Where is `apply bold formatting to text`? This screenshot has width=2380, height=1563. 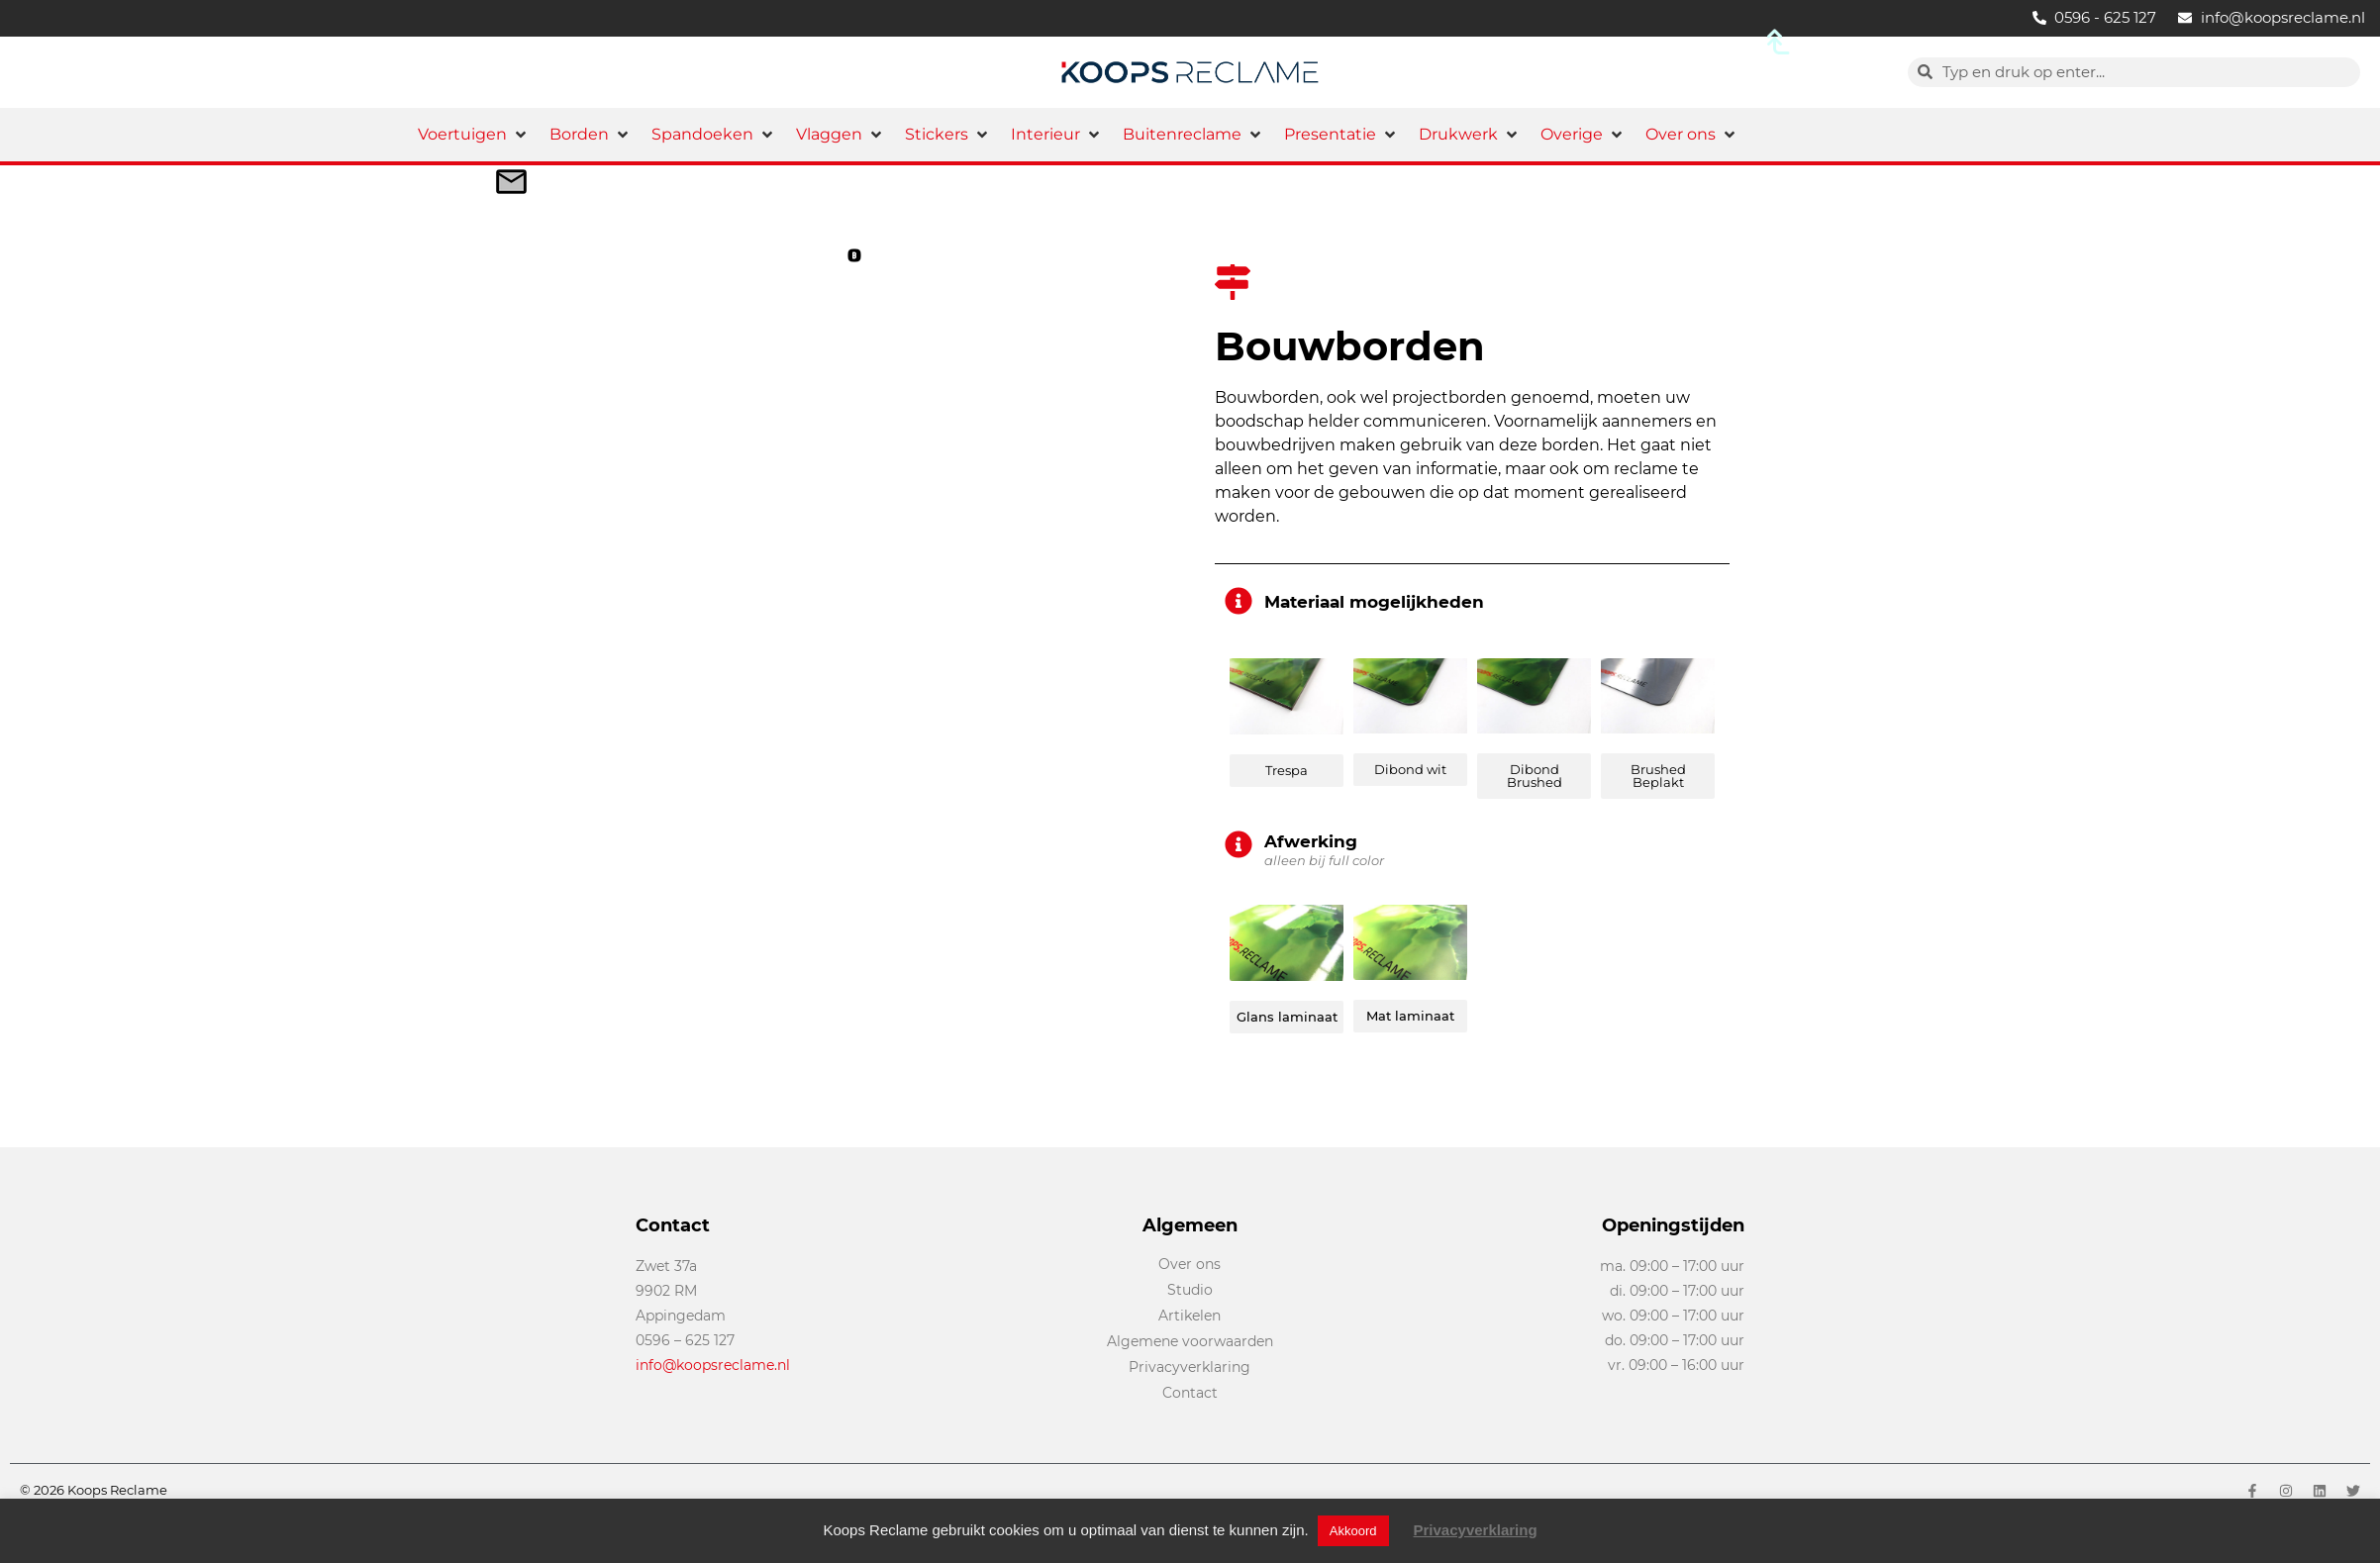
apply bold formatting to text is located at coordinates (854, 255).